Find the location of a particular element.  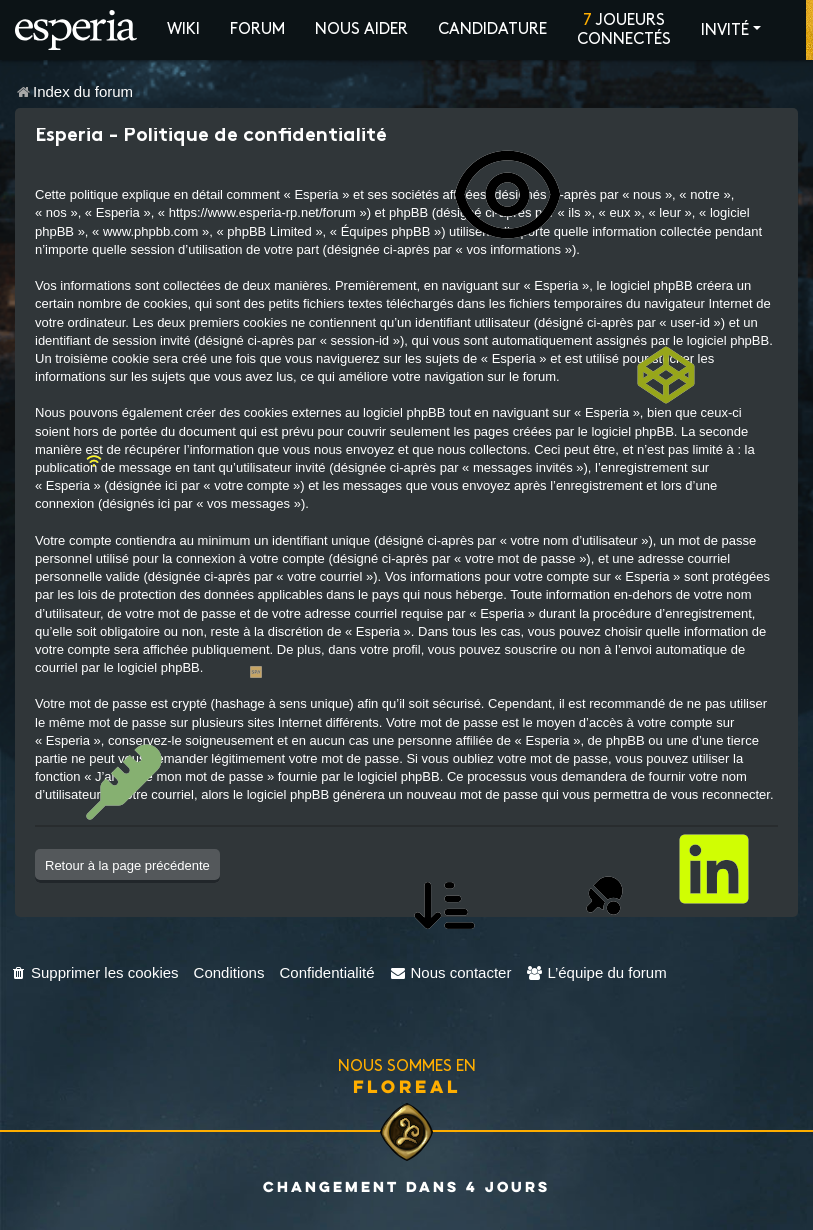

stackpath company logo is located at coordinates (256, 672).